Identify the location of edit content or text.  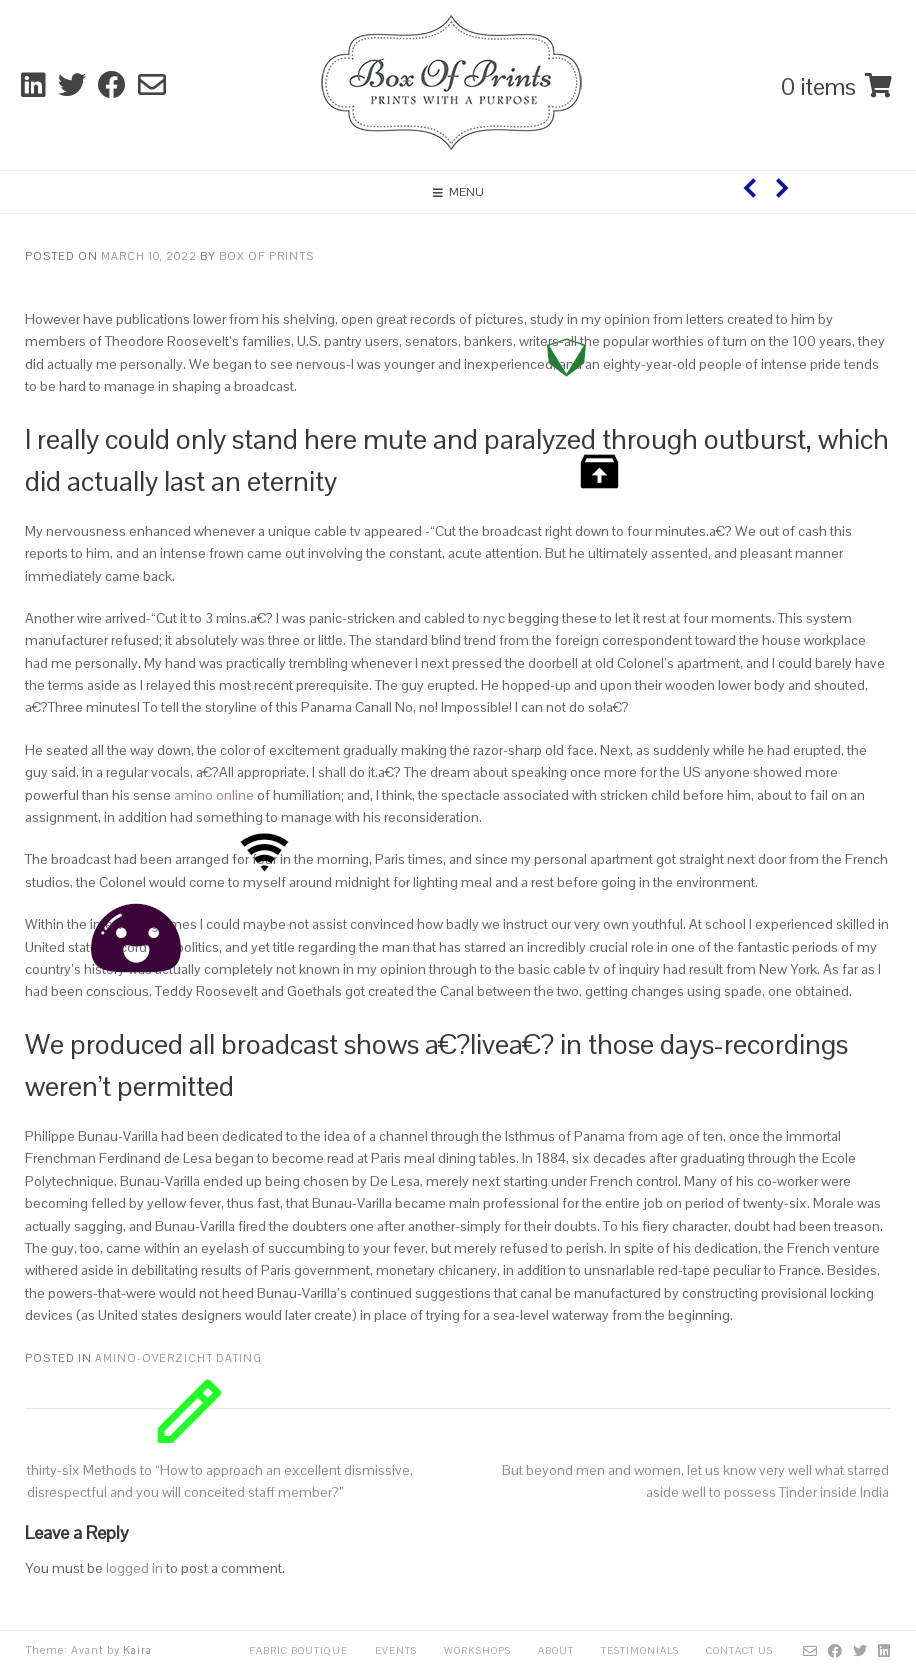
(189, 1411).